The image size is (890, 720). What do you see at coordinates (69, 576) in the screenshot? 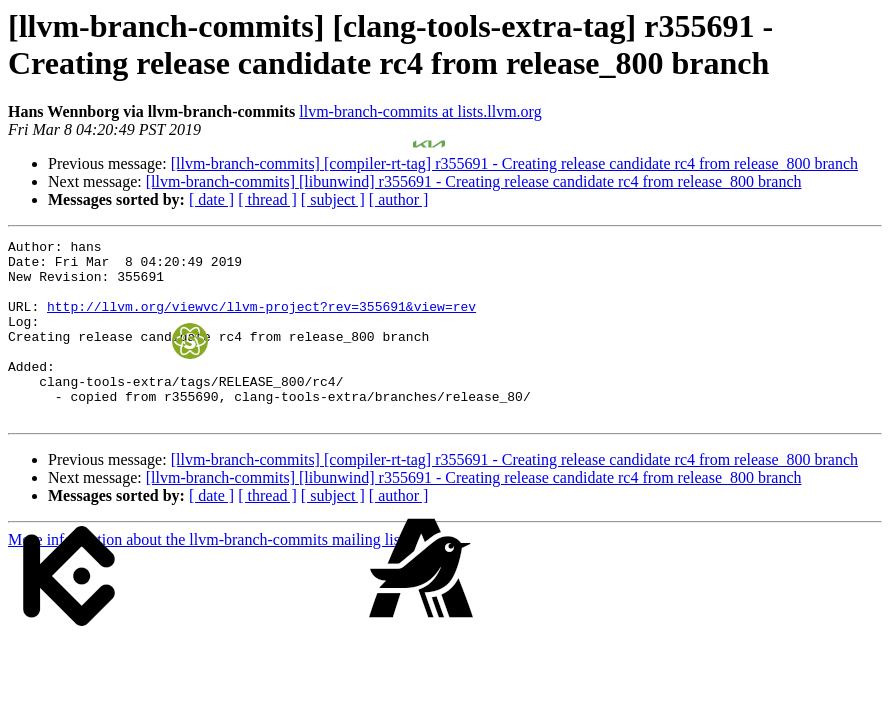
I see `open the KuCoin cryptocurrency exchange app` at bounding box center [69, 576].